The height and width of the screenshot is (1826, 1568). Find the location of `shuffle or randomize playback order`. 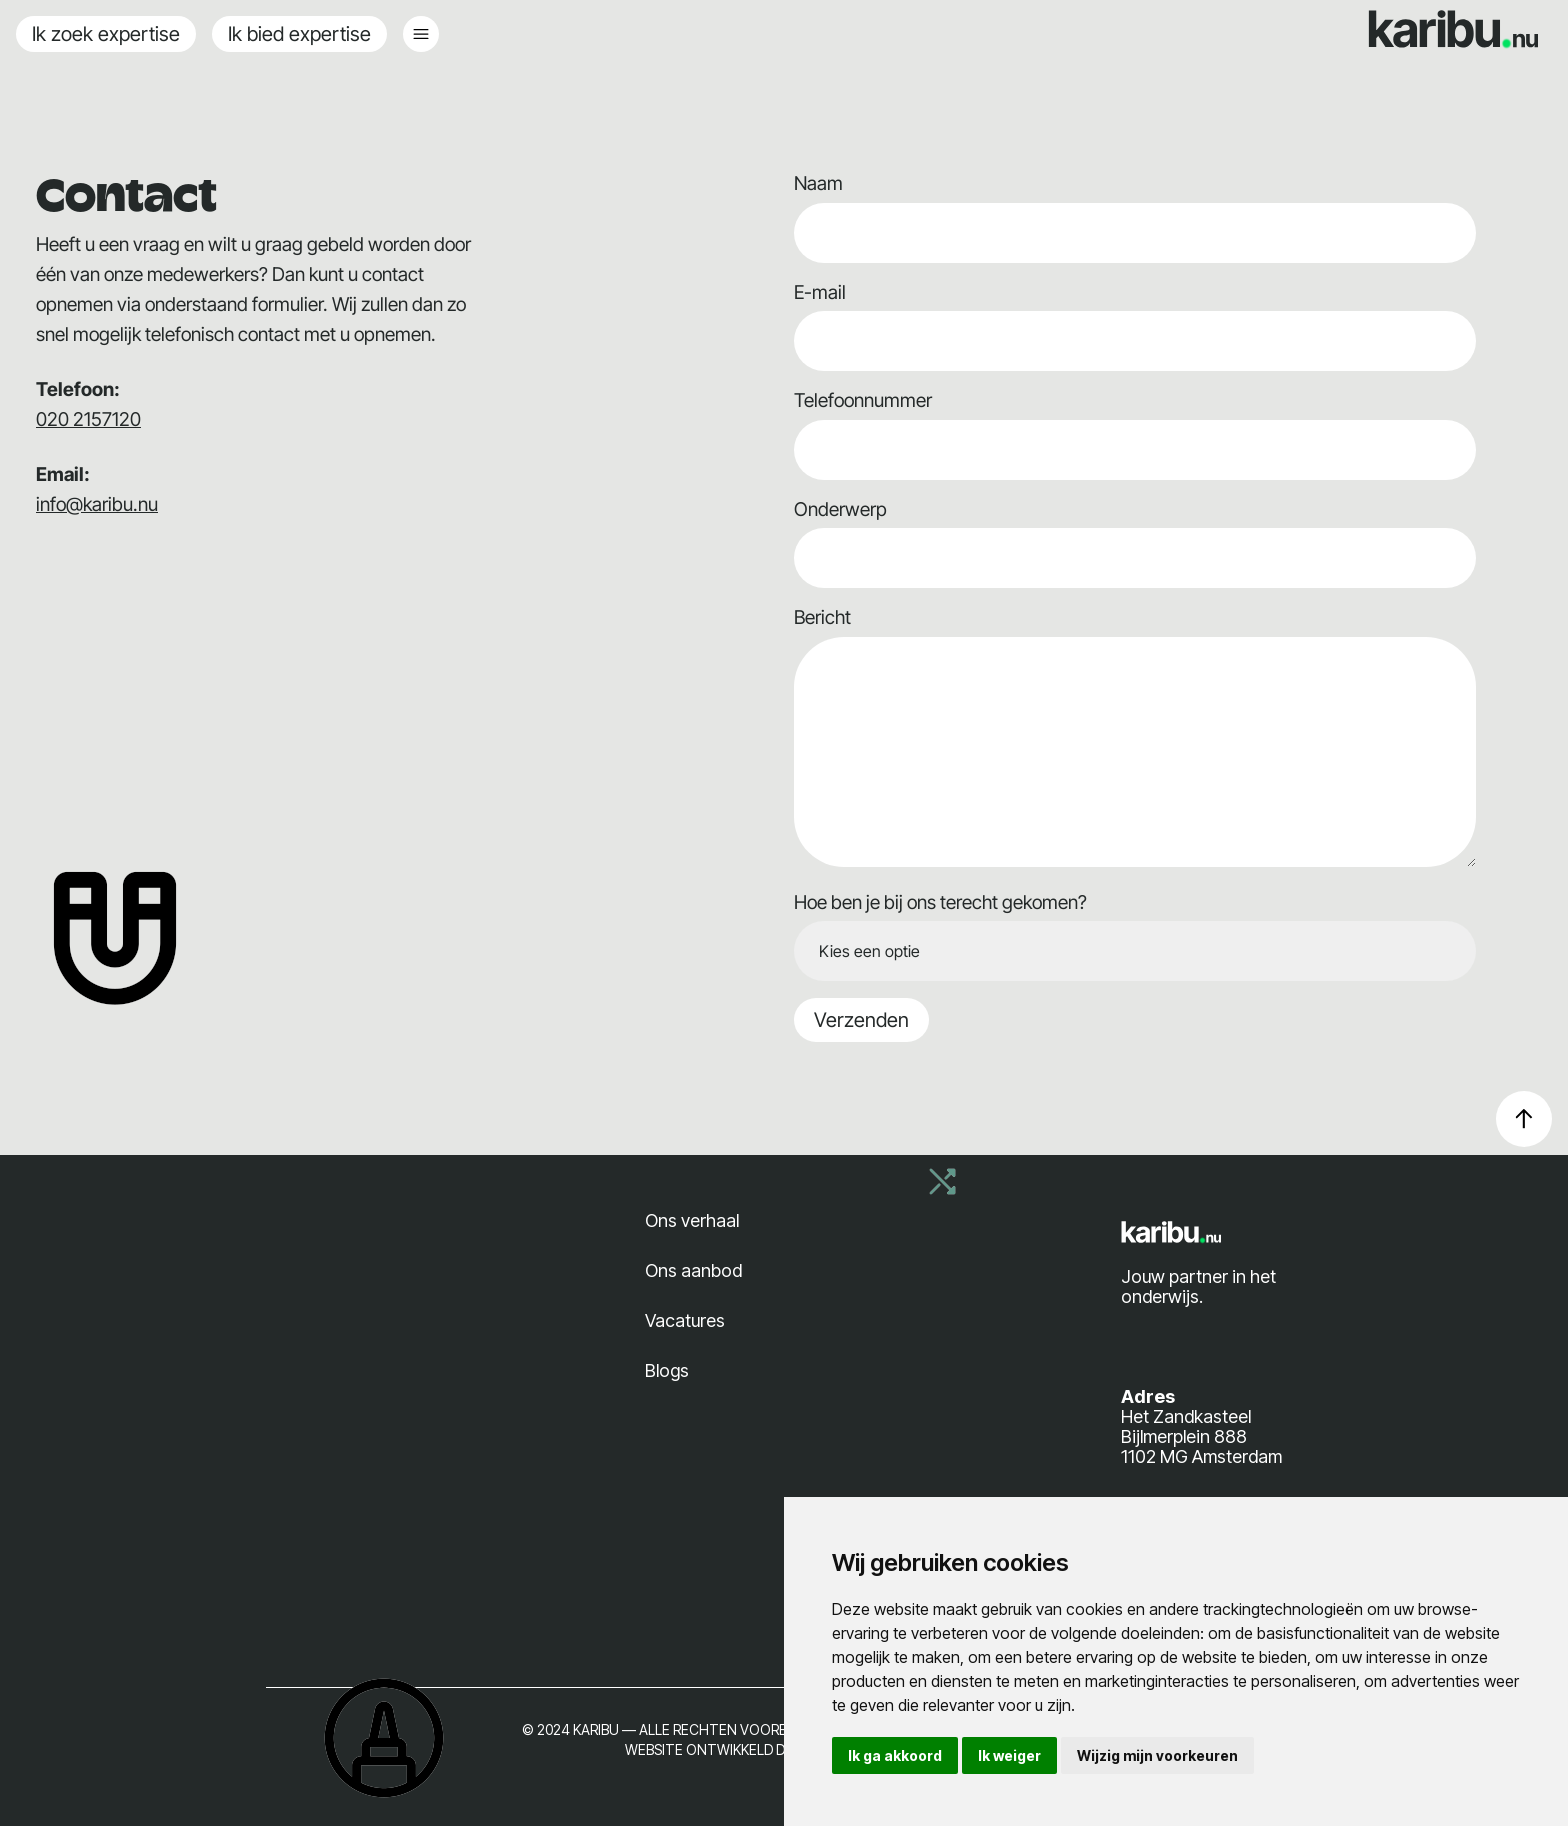

shuffle or randomize playback order is located at coordinates (942, 1181).